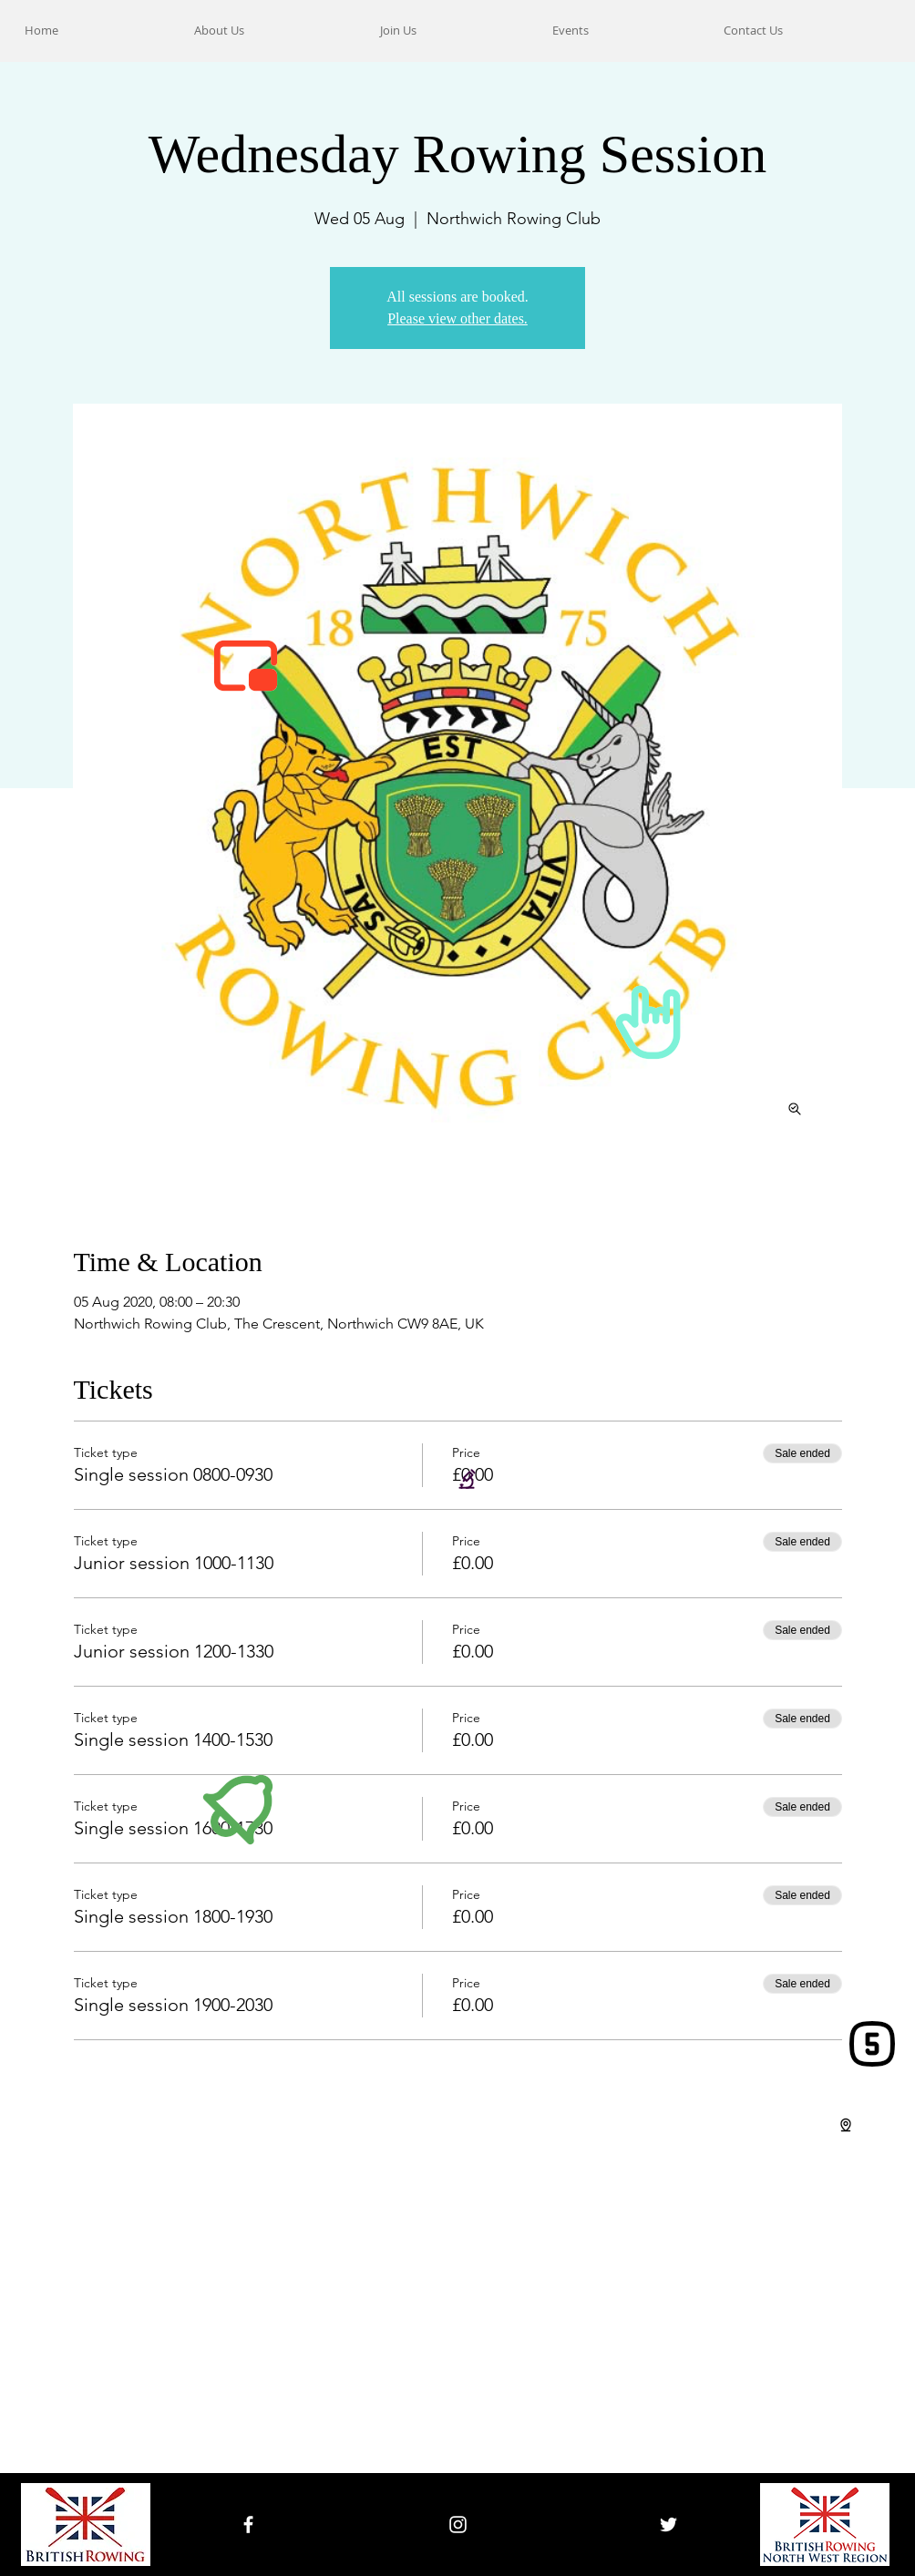 The height and width of the screenshot is (2576, 915). What do you see at coordinates (872, 2044) in the screenshot?
I see `indicates step 5 in a multi-step process` at bounding box center [872, 2044].